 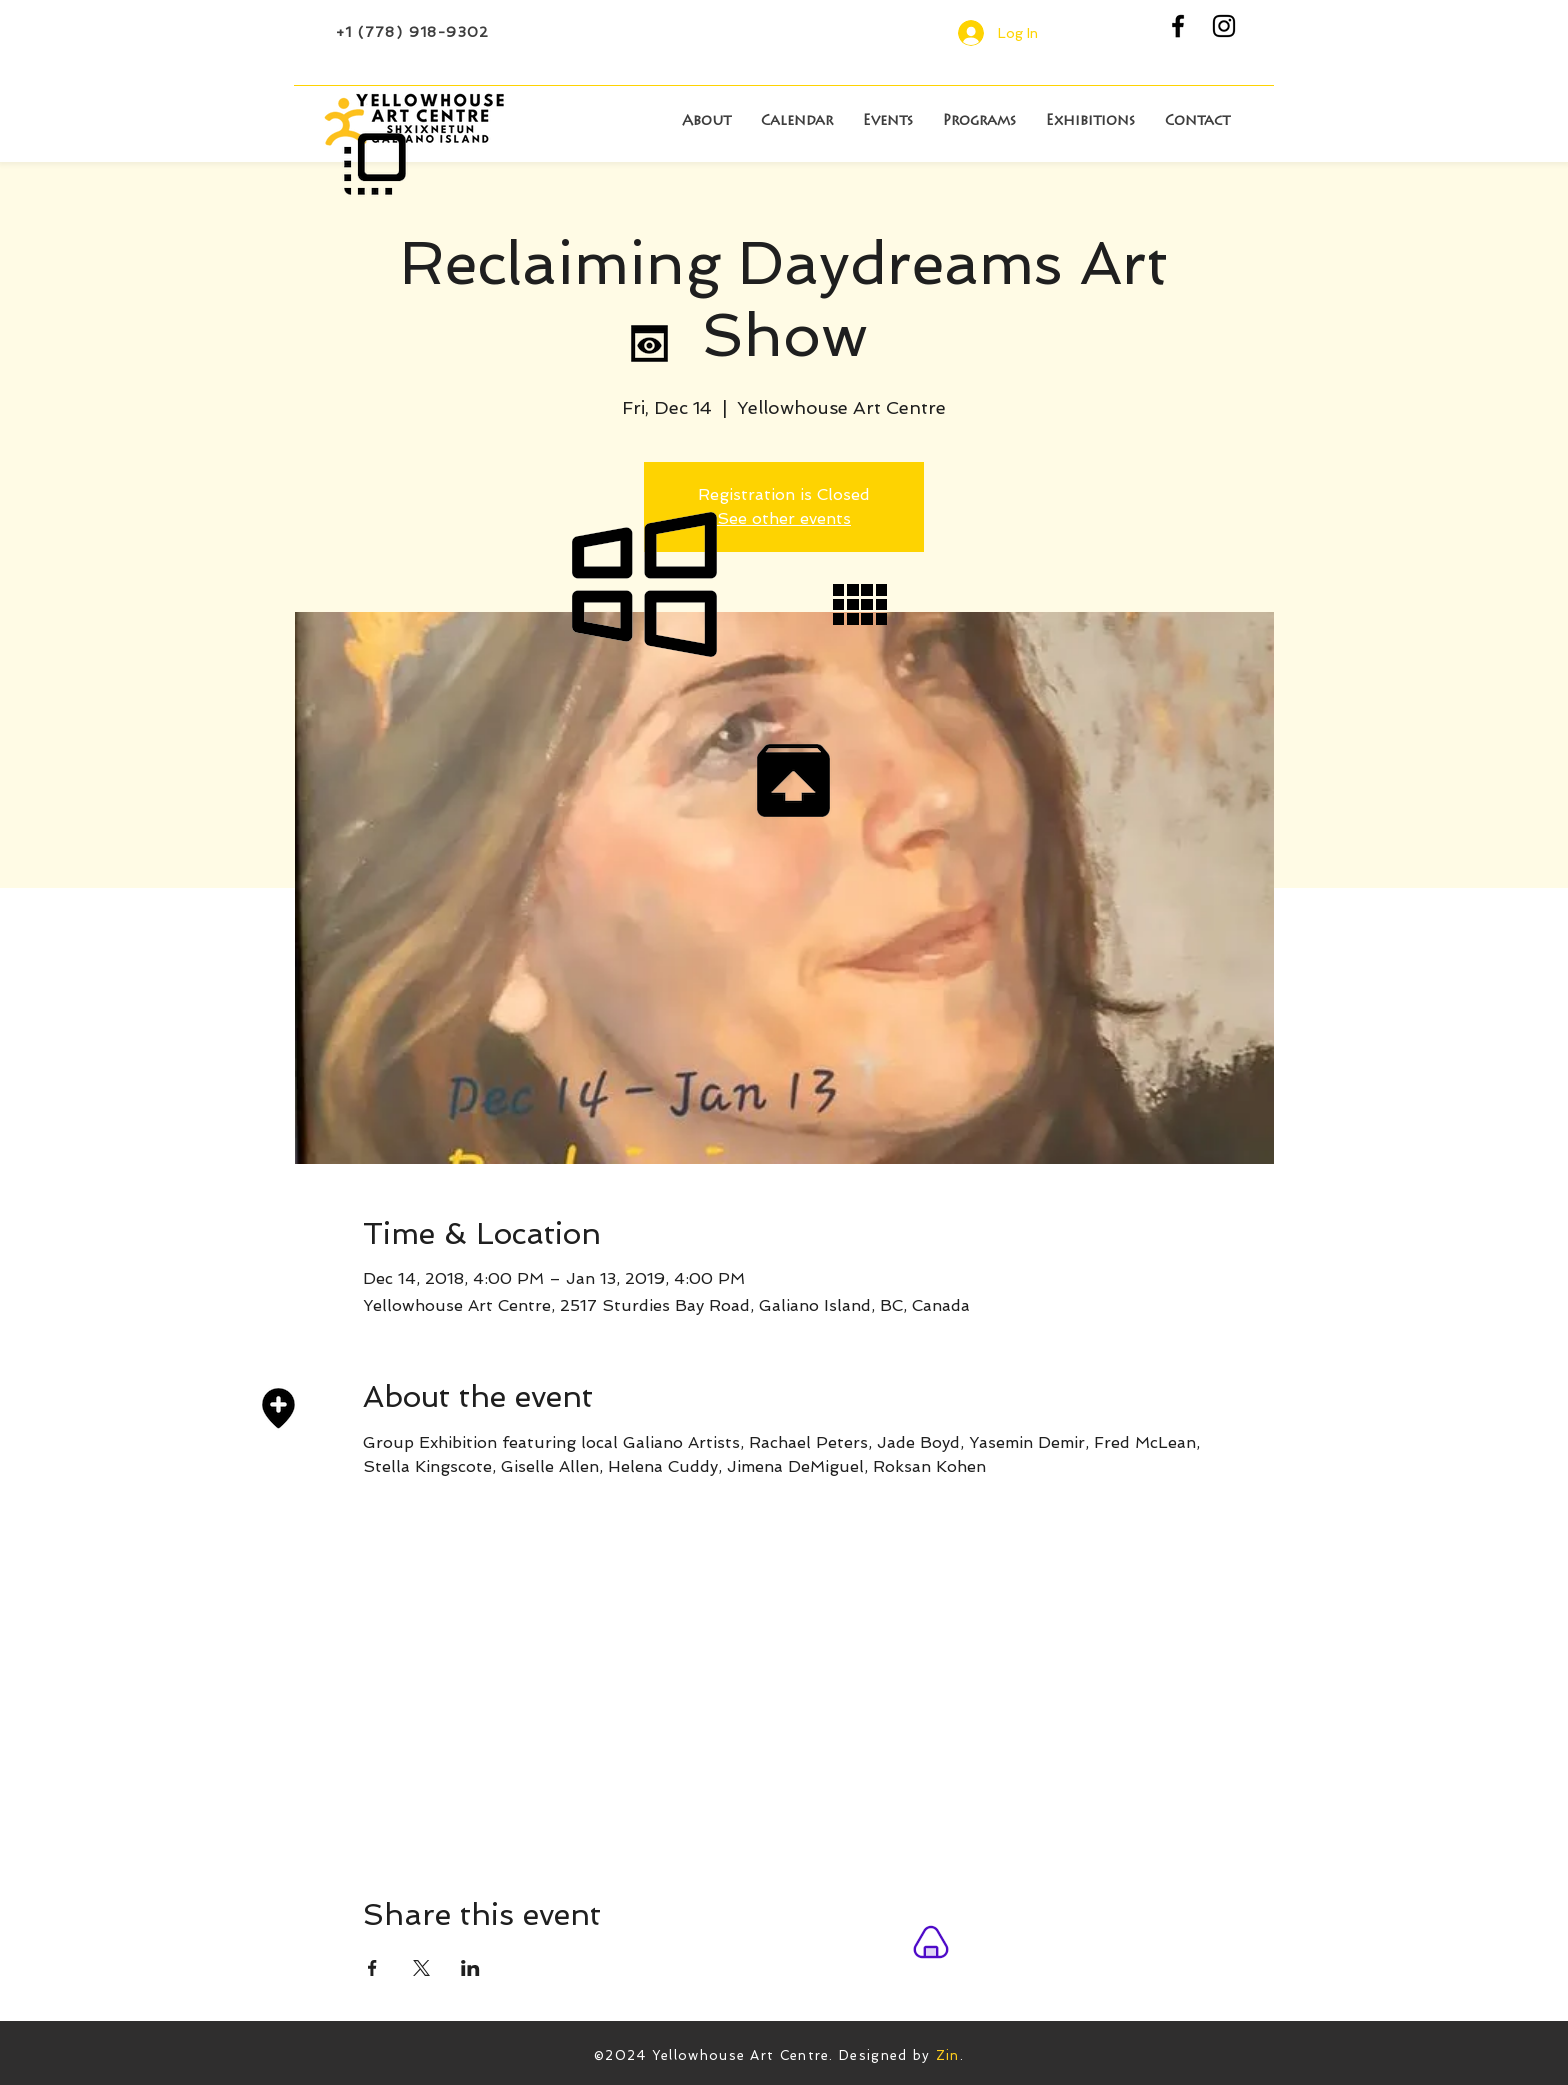 I want to click on access japanese food or sushi category, so click(x=931, y=1942).